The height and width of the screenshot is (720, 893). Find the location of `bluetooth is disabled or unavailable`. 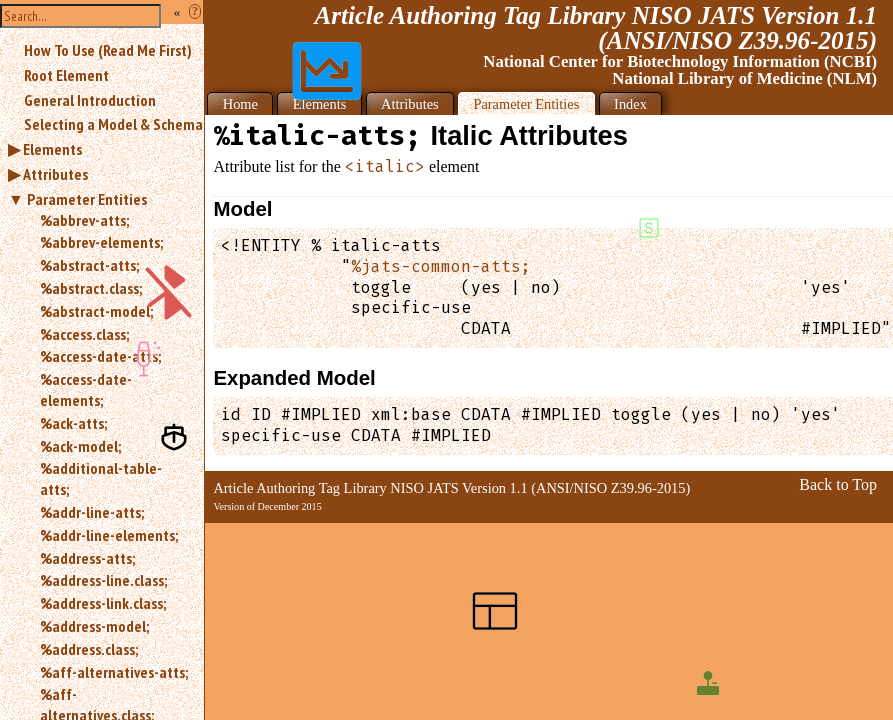

bluetooth is disabled or unavailable is located at coordinates (166, 292).